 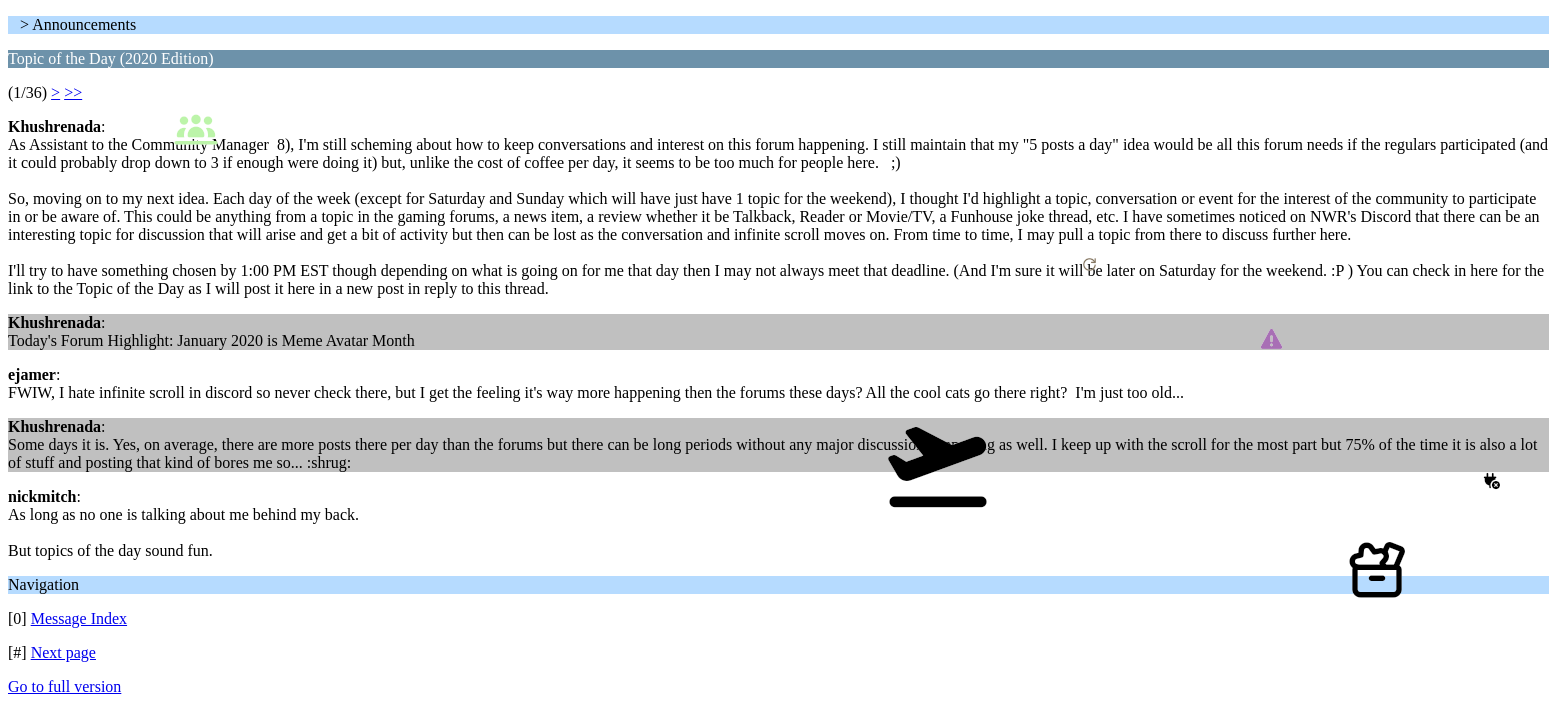 I want to click on view all team members or users, so click(x=196, y=129).